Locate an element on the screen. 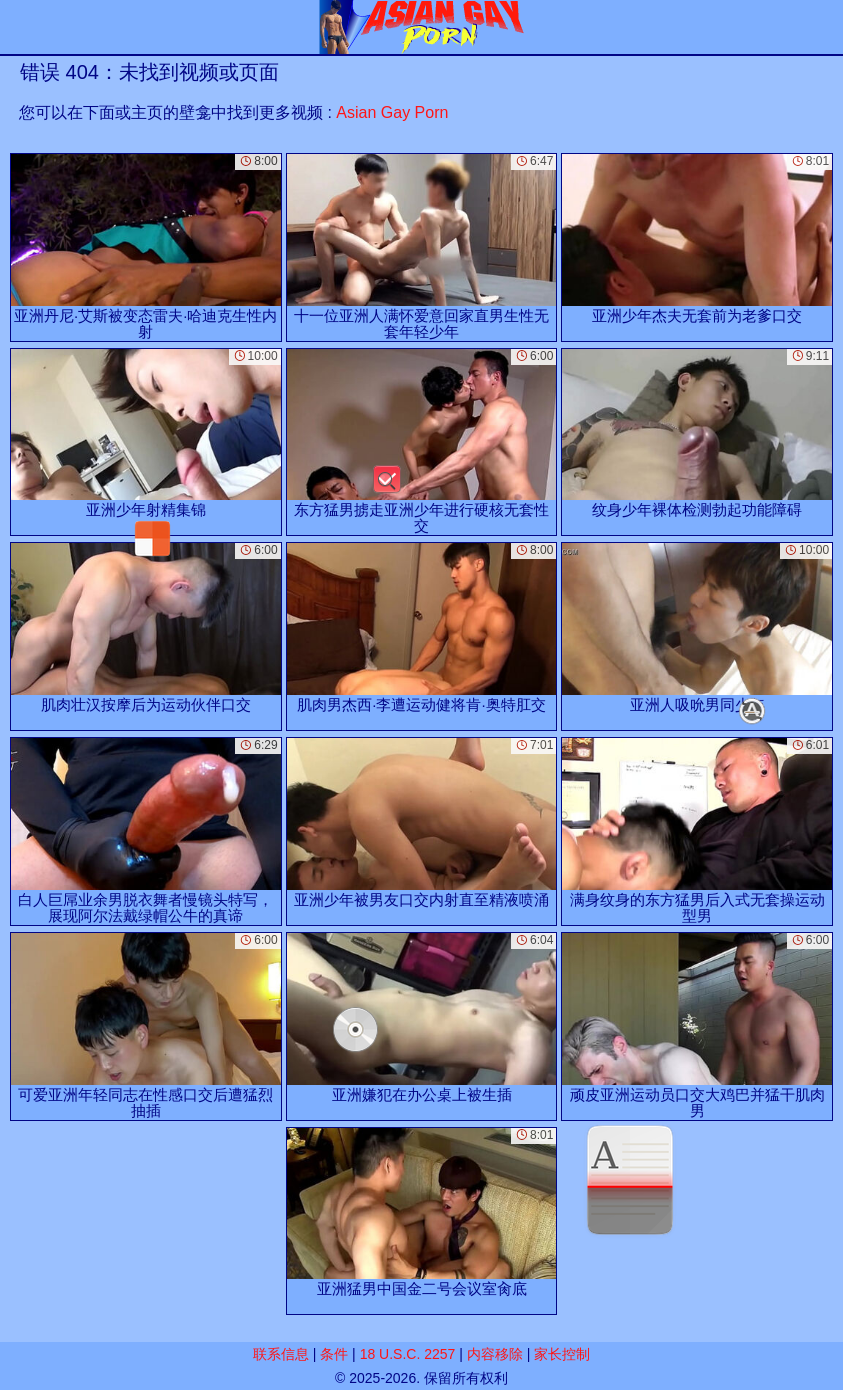 This screenshot has height=1390, width=843. check for available software updates is located at coordinates (752, 711).